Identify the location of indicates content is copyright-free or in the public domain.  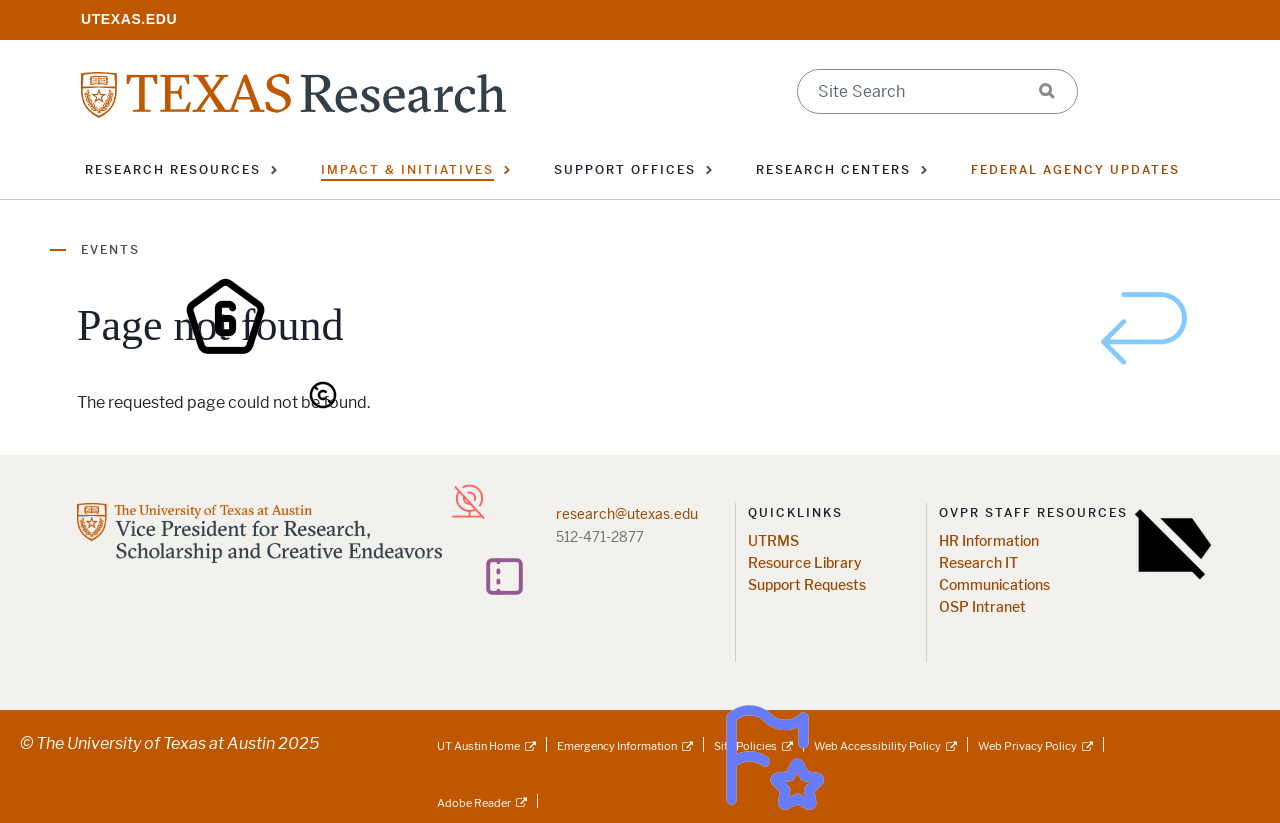
(323, 395).